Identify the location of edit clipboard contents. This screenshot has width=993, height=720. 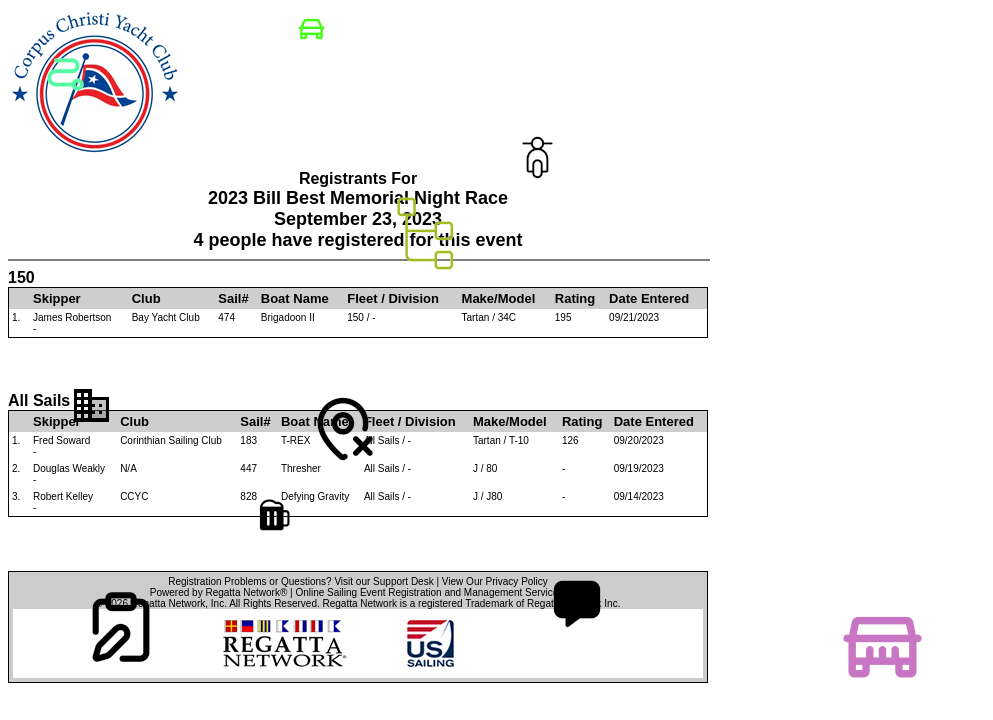
(121, 627).